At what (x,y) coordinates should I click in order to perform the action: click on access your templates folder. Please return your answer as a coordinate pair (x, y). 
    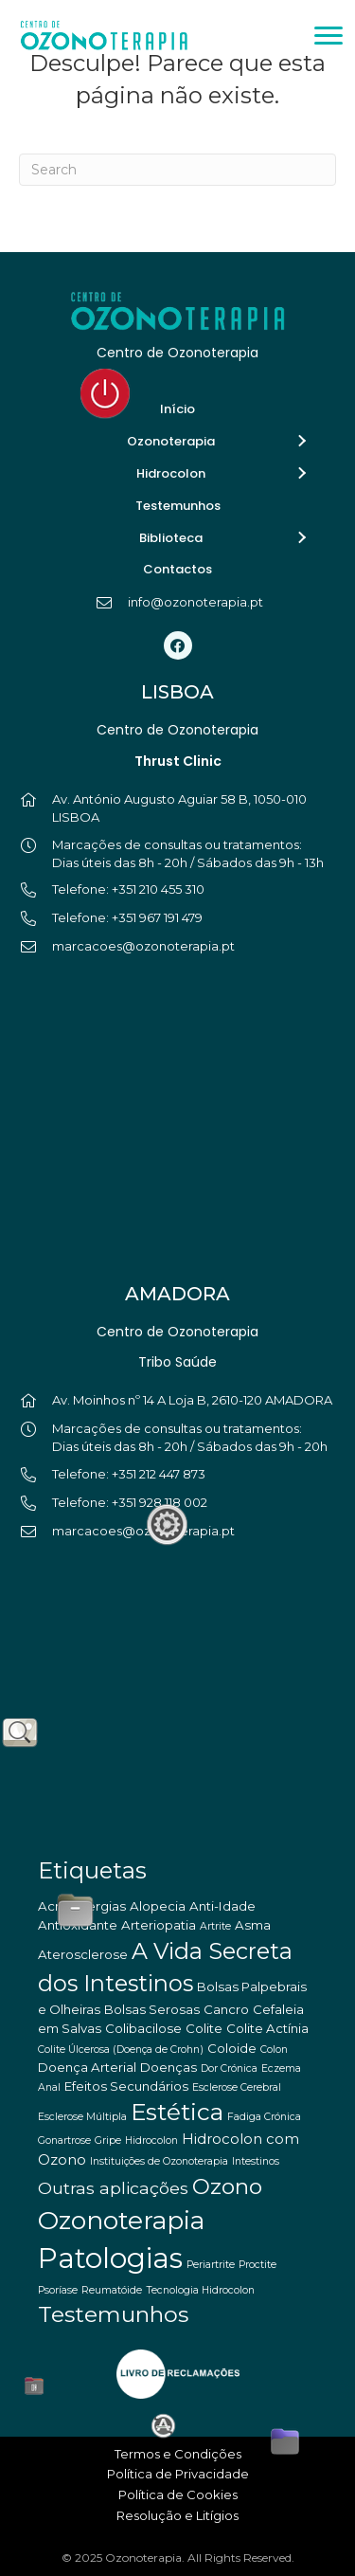
    Looking at the image, I should click on (34, 2386).